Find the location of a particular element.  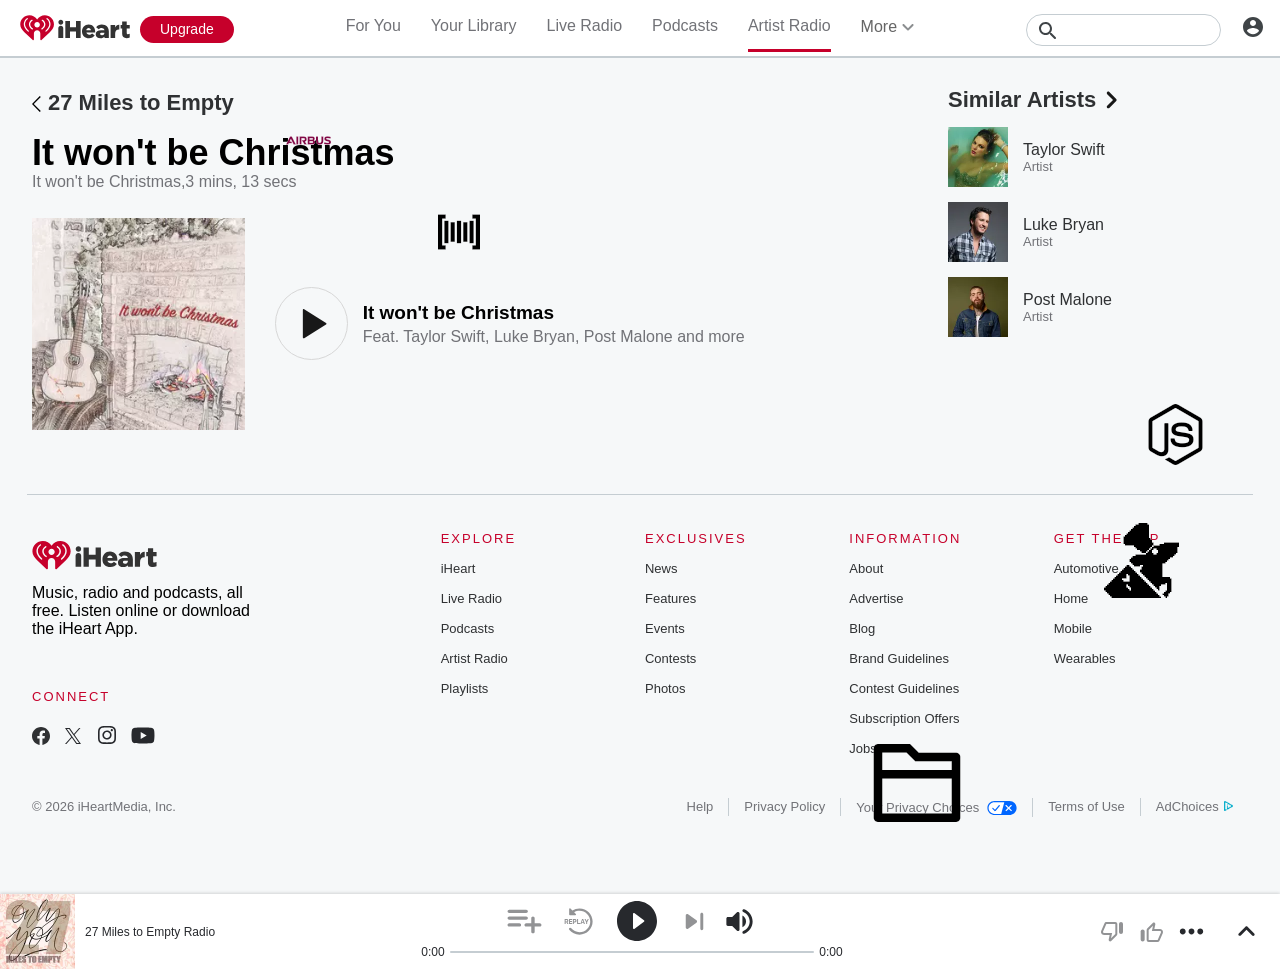

airbus company logo is located at coordinates (308, 140).